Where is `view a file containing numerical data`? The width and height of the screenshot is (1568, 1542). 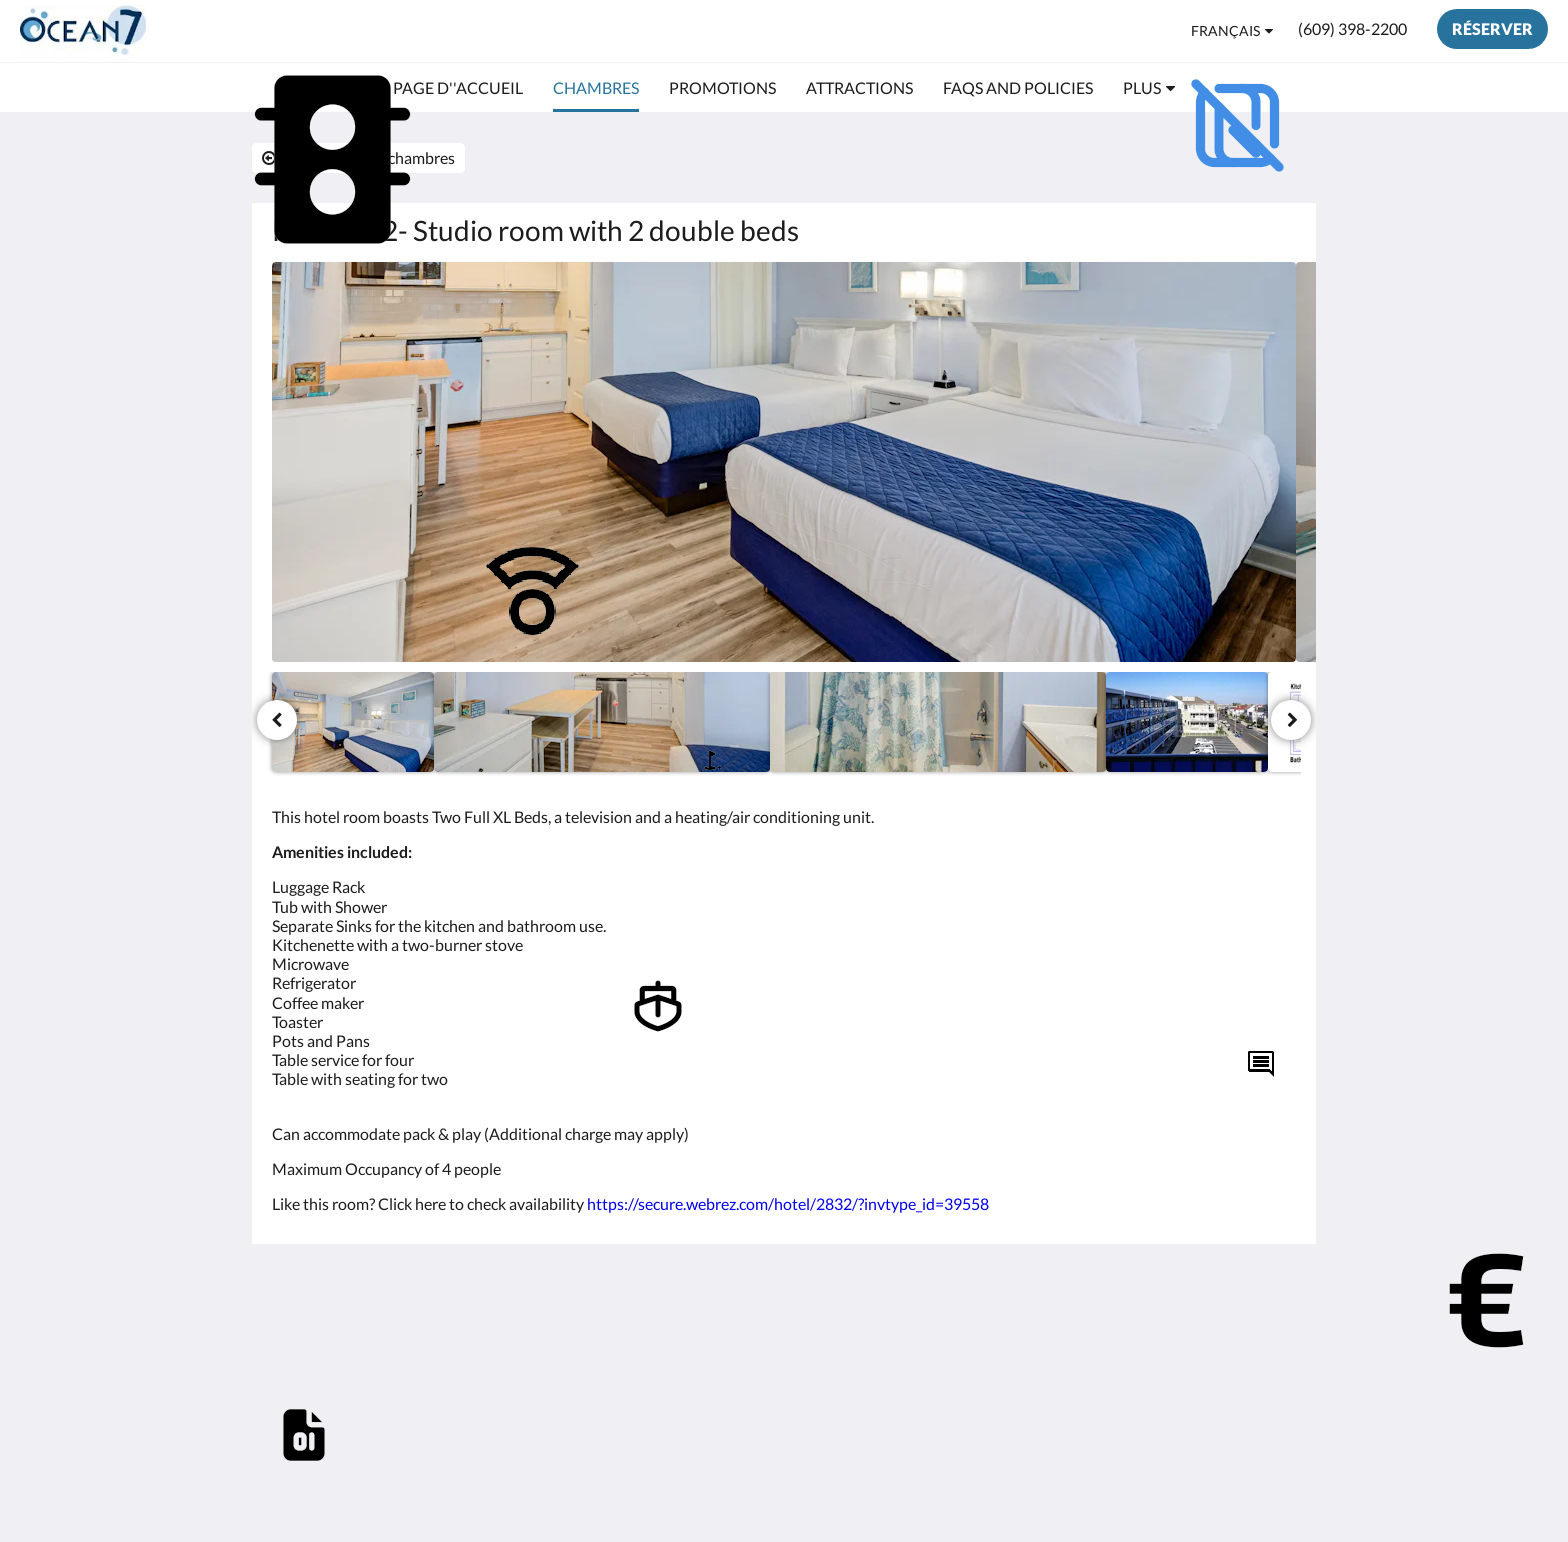 view a file containing numerical data is located at coordinates (304, 1435).